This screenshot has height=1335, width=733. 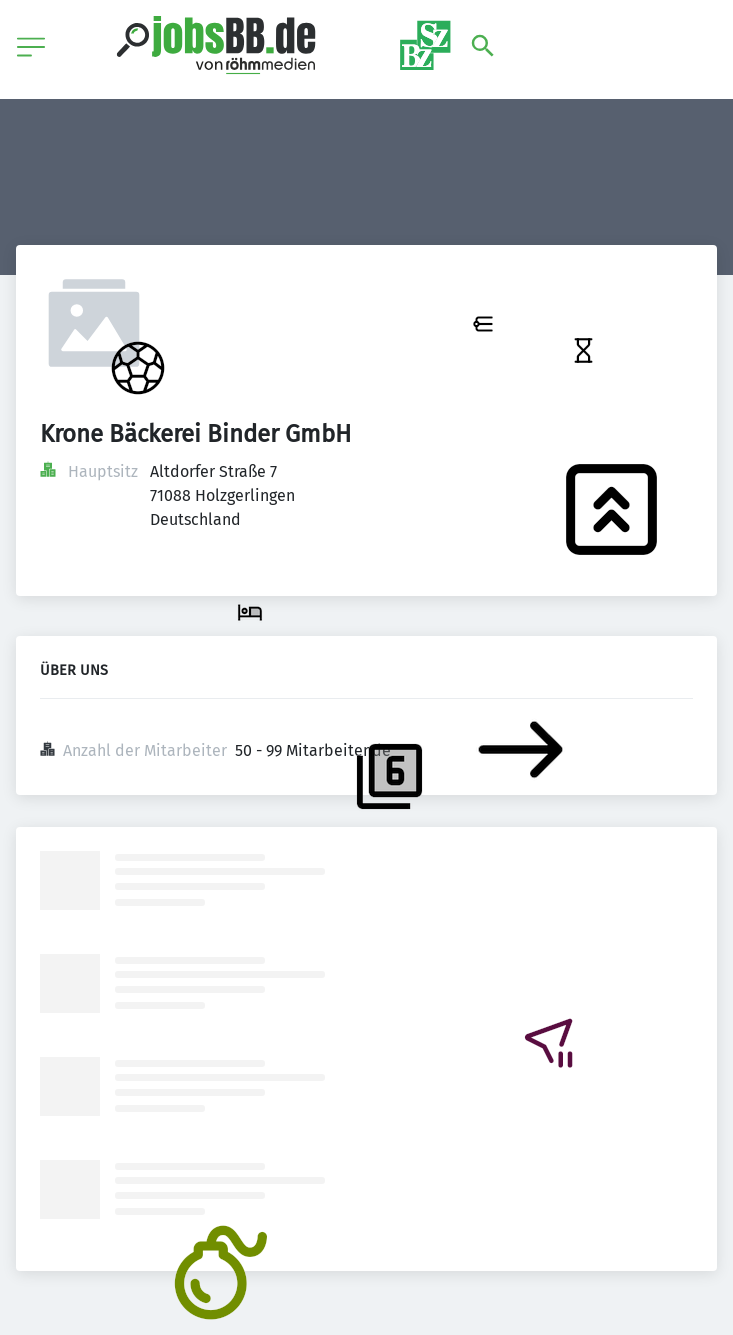 What do you see at coordinates (583, 350) in the screenshot?
I see `indicates loading or processing in progress` at bounding box center [583, 350].